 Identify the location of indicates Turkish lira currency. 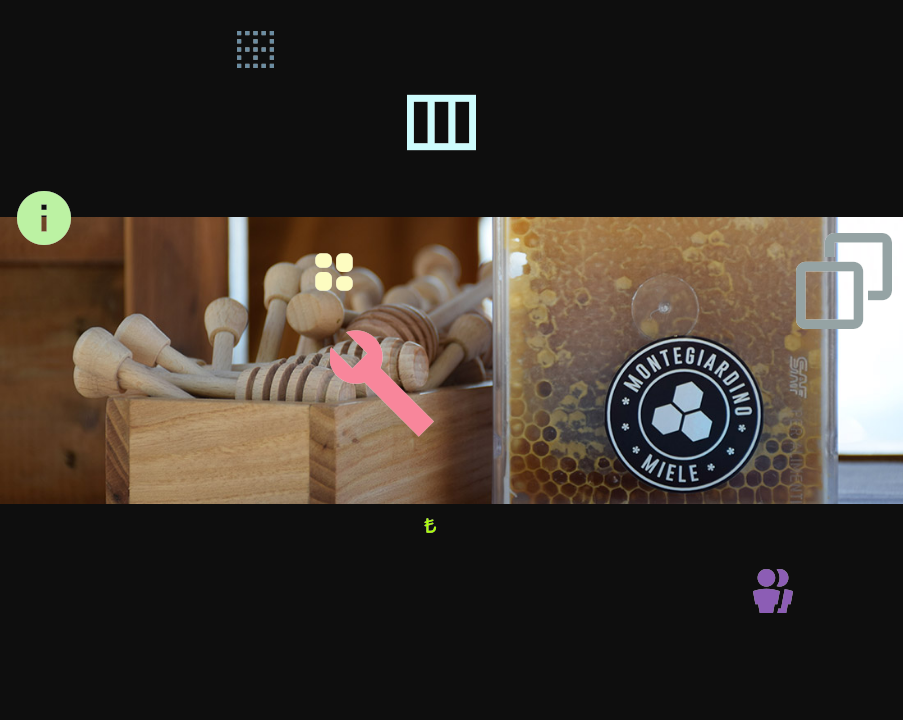
(429, 525).